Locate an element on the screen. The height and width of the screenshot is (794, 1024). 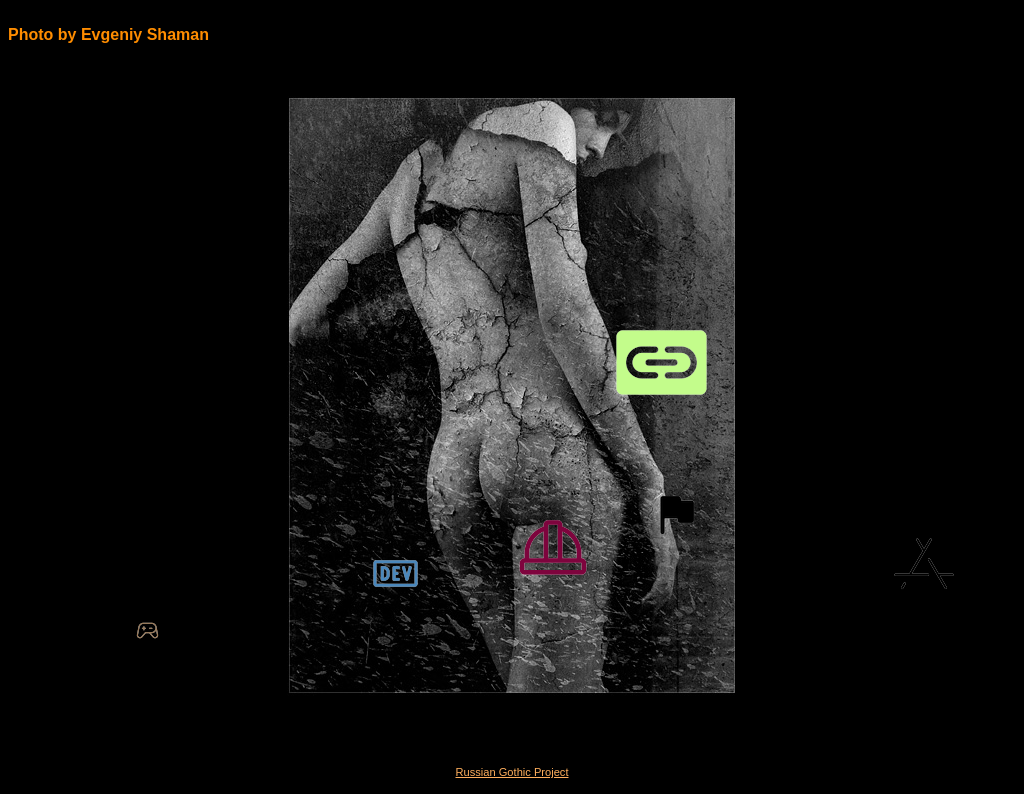
access games or gaming features is located at coordinates (147, 630).